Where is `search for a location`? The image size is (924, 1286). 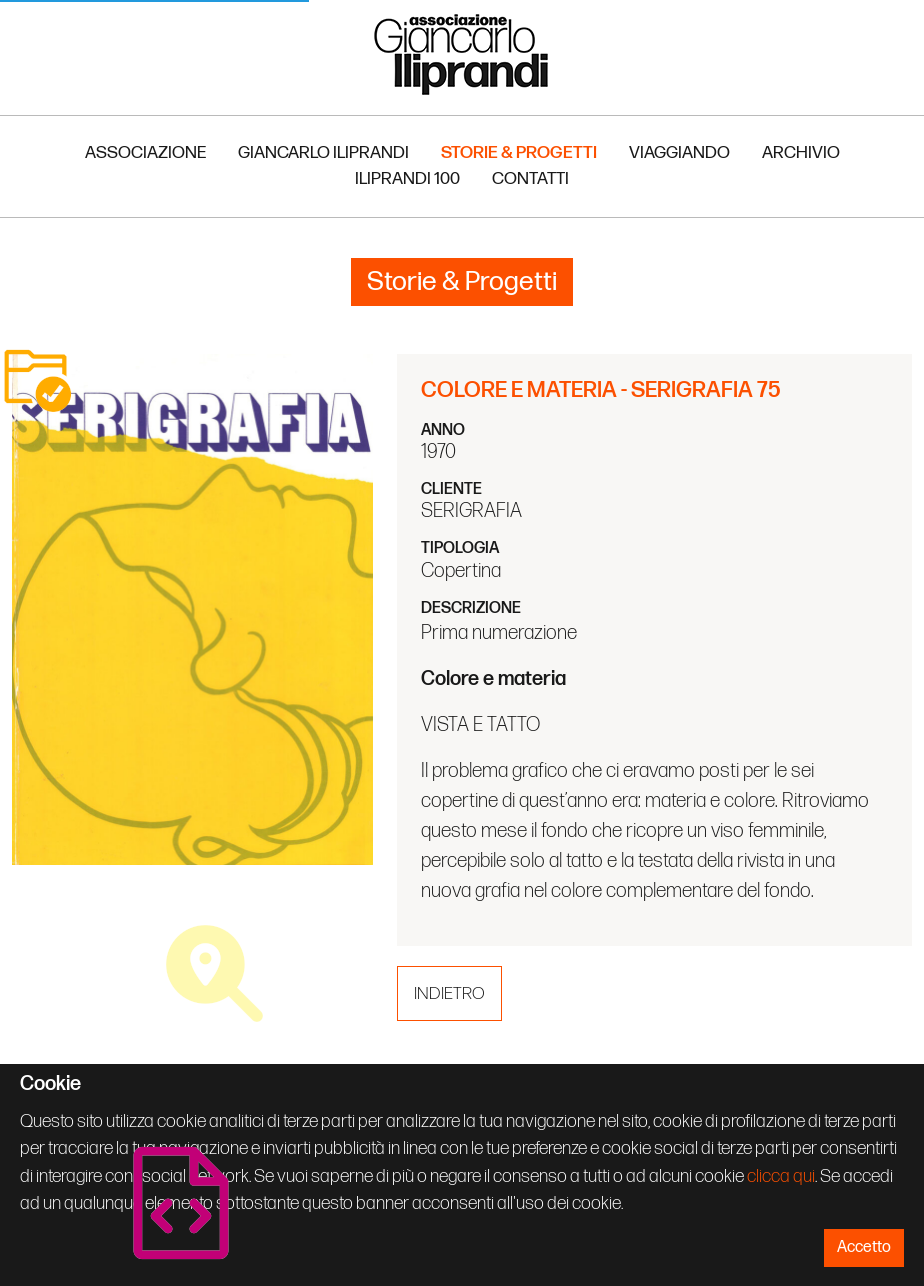 search for a location is located at coordinates (214, 973).